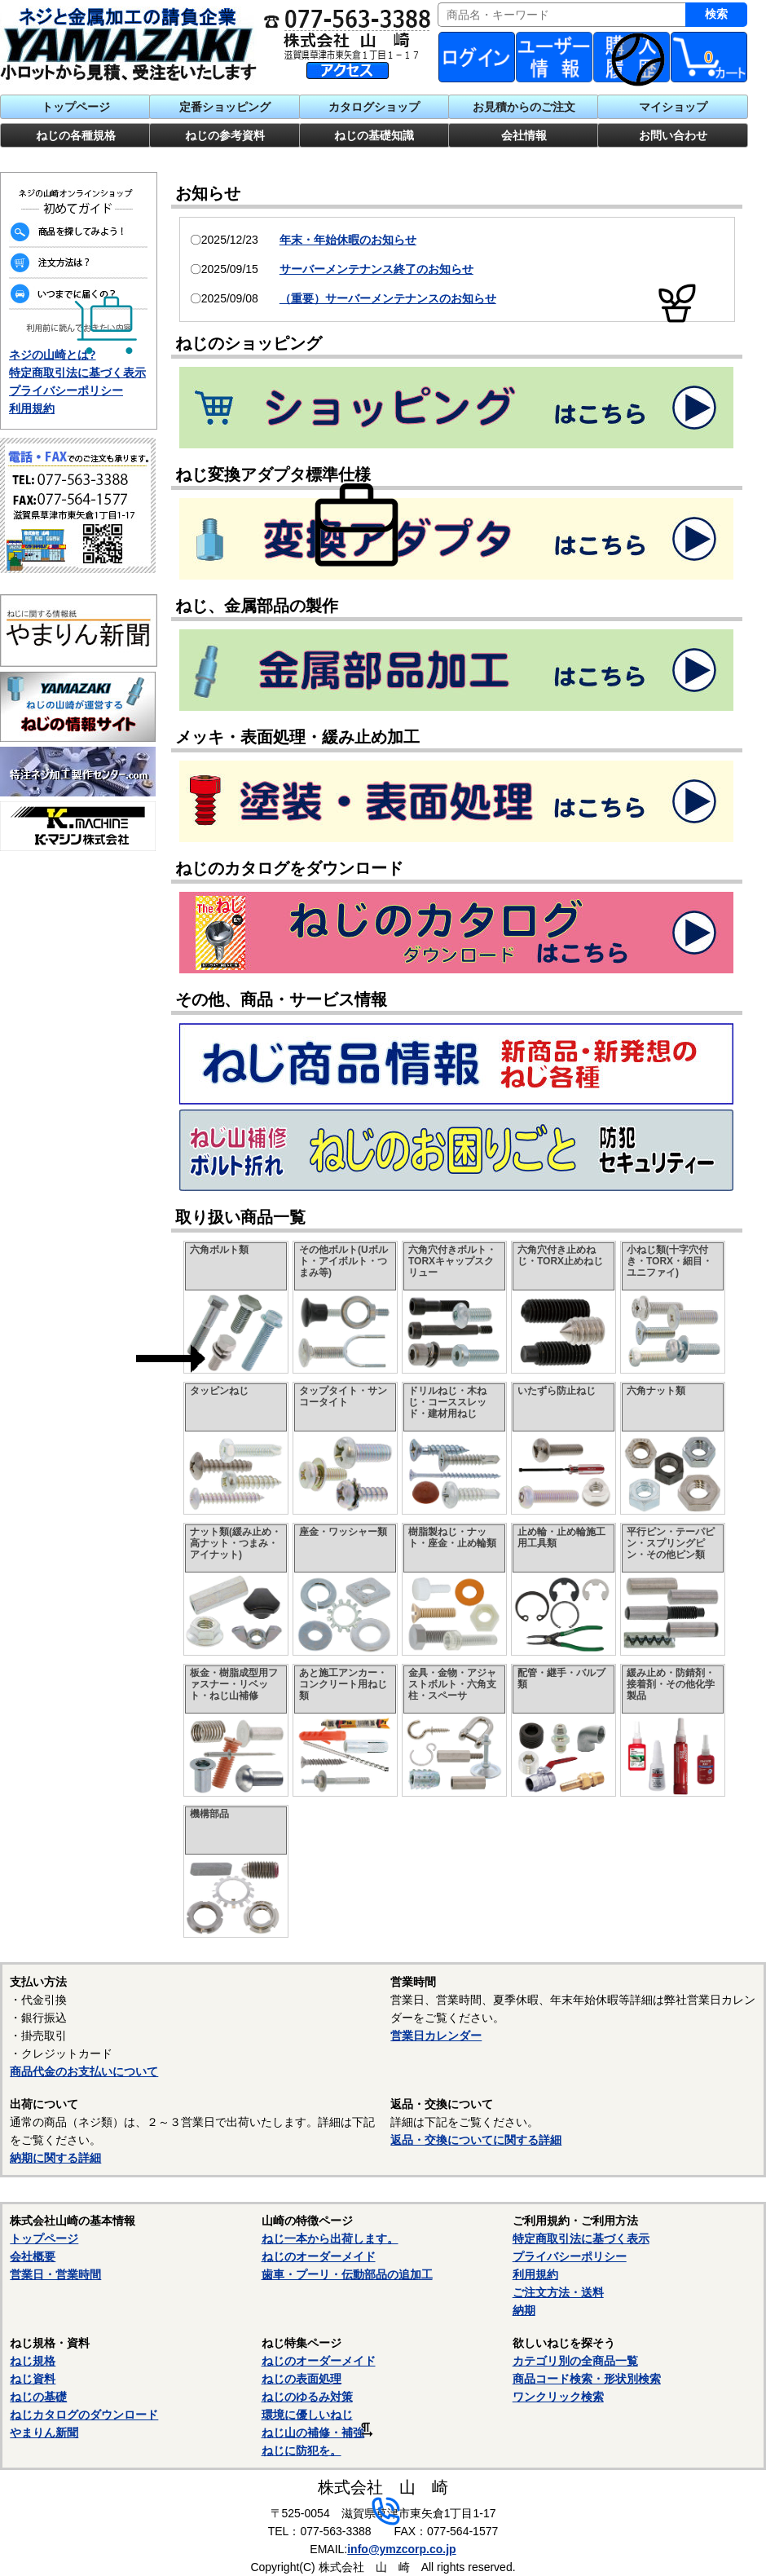 The image size is (766, 2576). Describe the element at coordinates (356, 528) in the screenshot. I see `access work or business-related content` at that location.